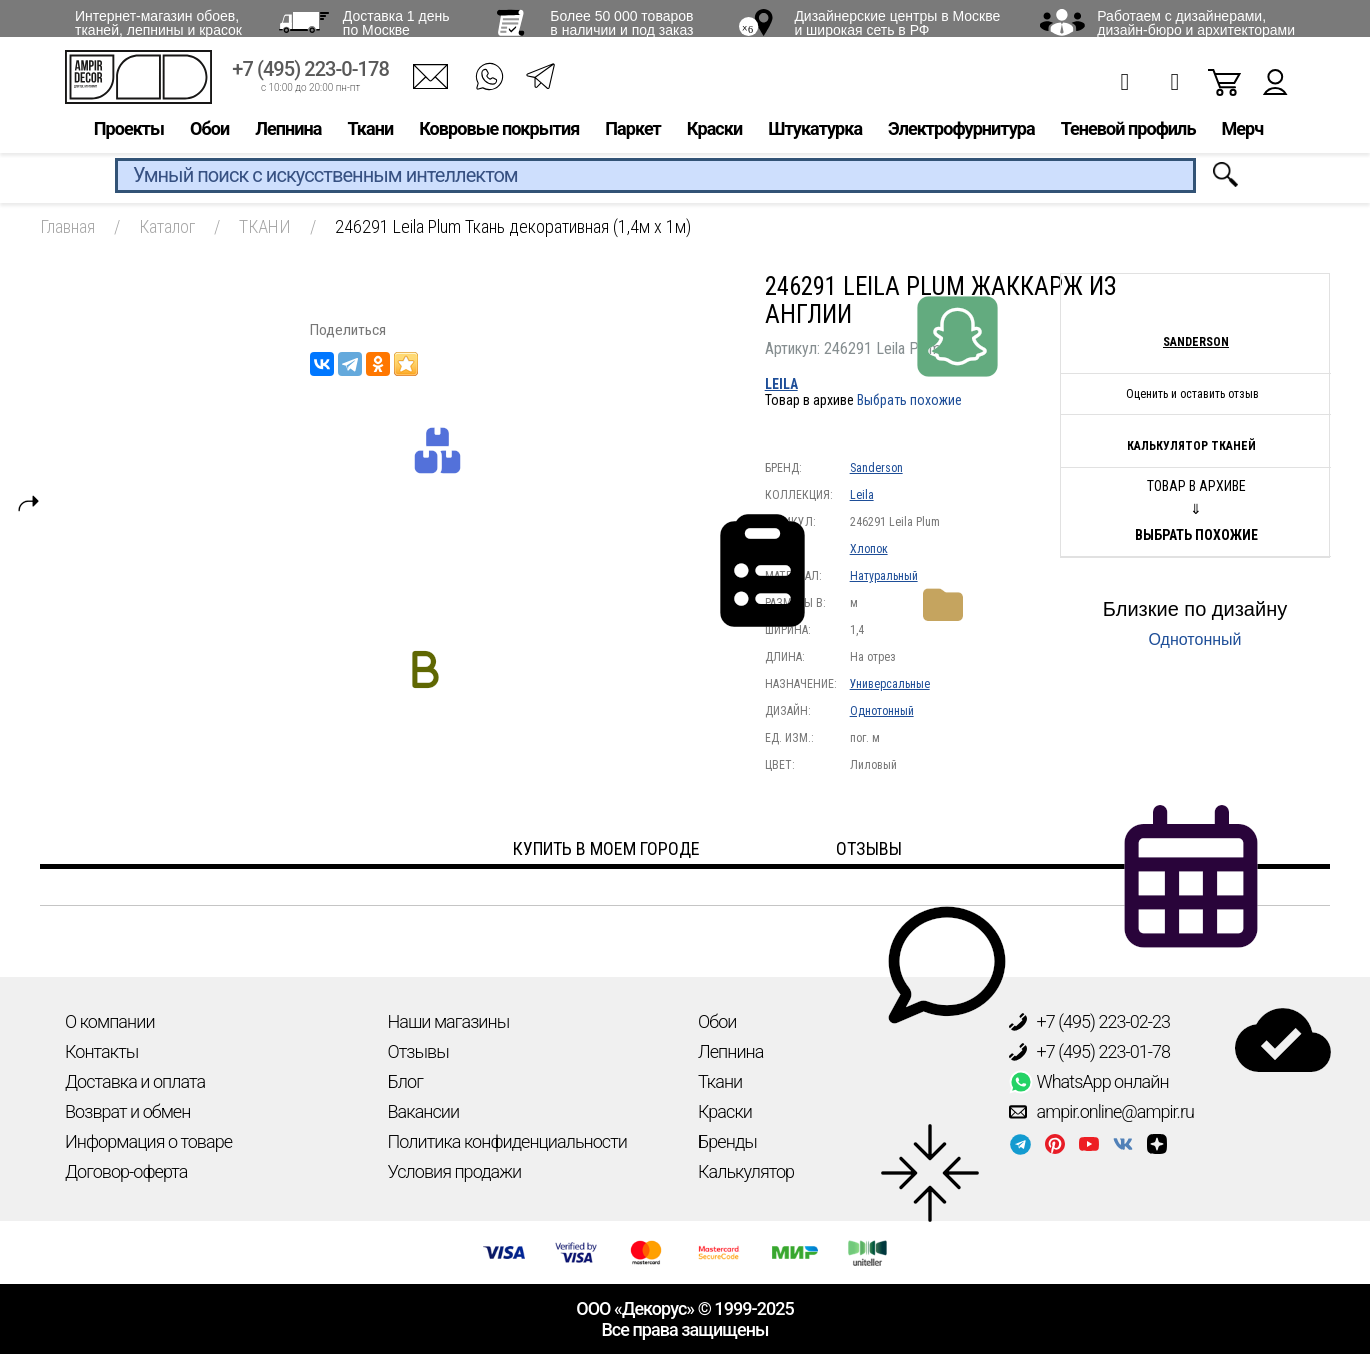 Image resolution: width=1370 pixels, height=1354 pixels. I want to click on collapse or minimize content from all sides, so click(930, 1173).